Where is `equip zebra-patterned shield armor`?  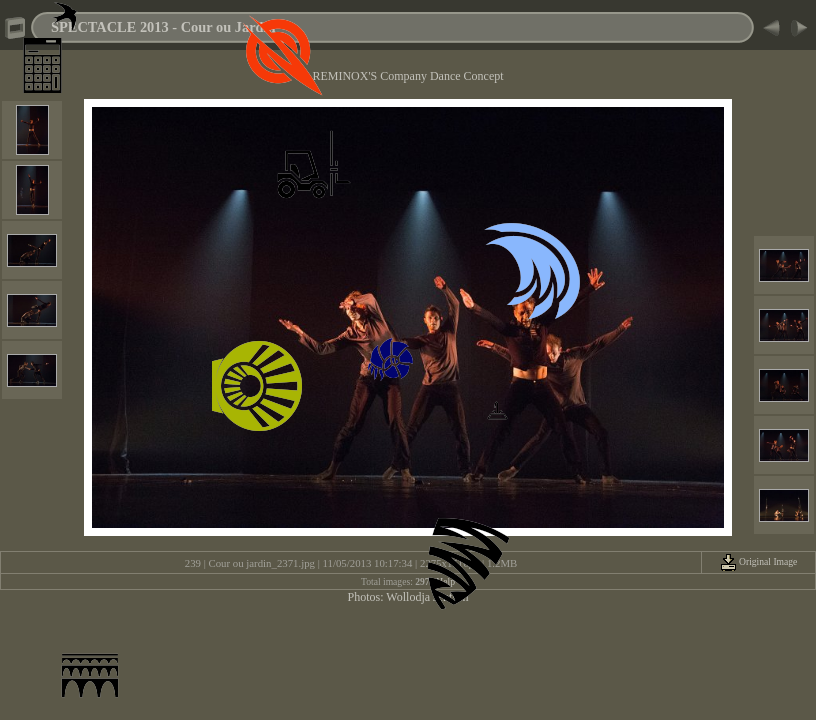 equip zebra-patterned shield armor is located at coordinates (467, 564).